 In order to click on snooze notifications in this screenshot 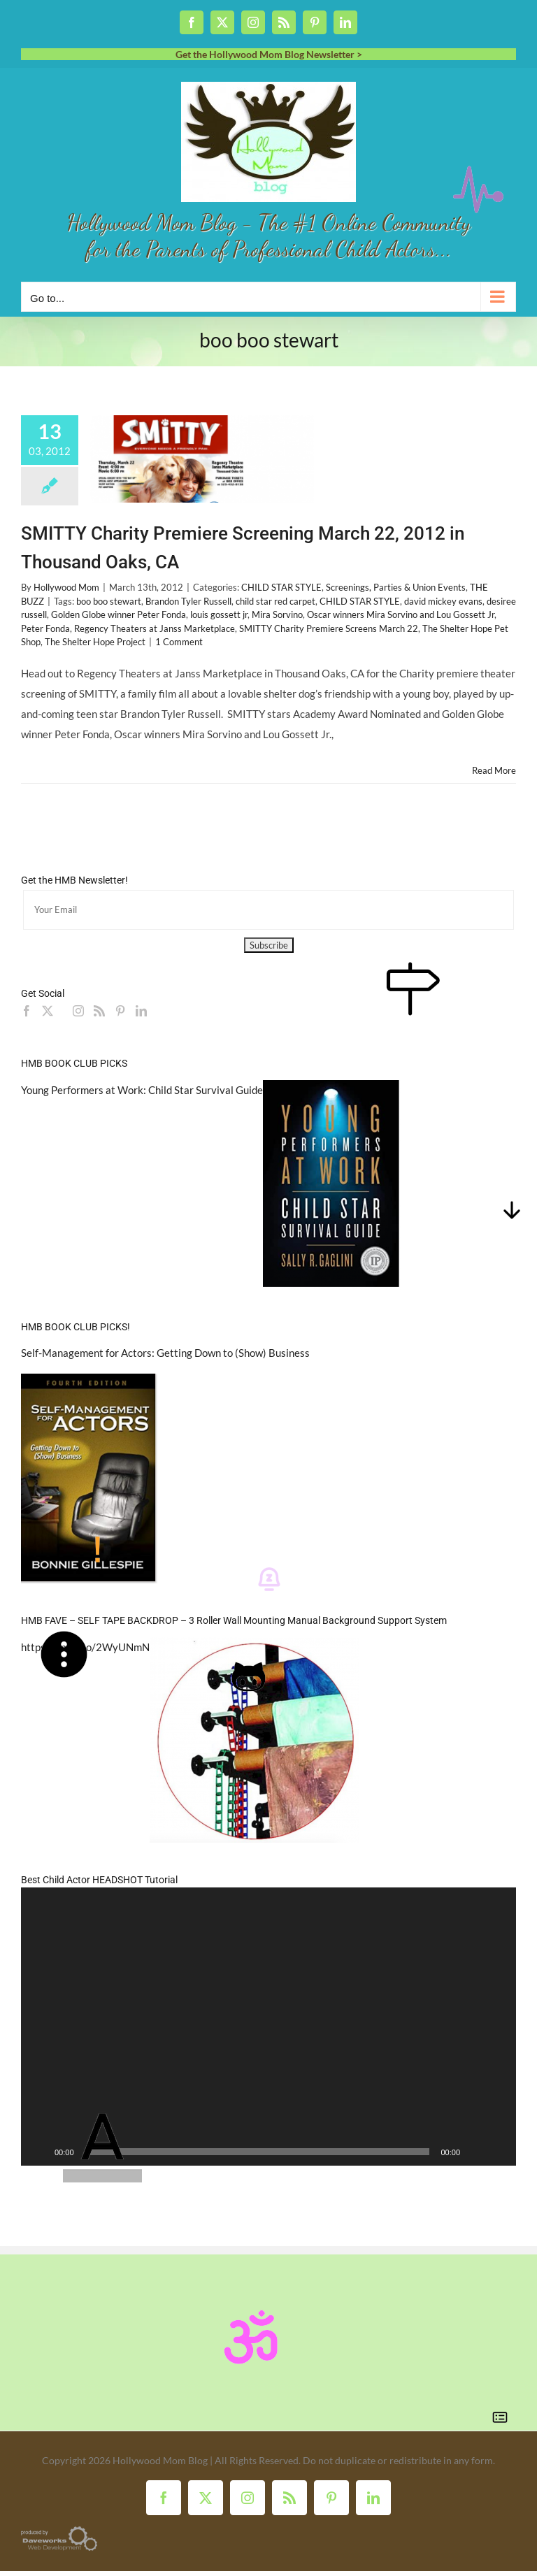, I will do `click(269, 1579)`.